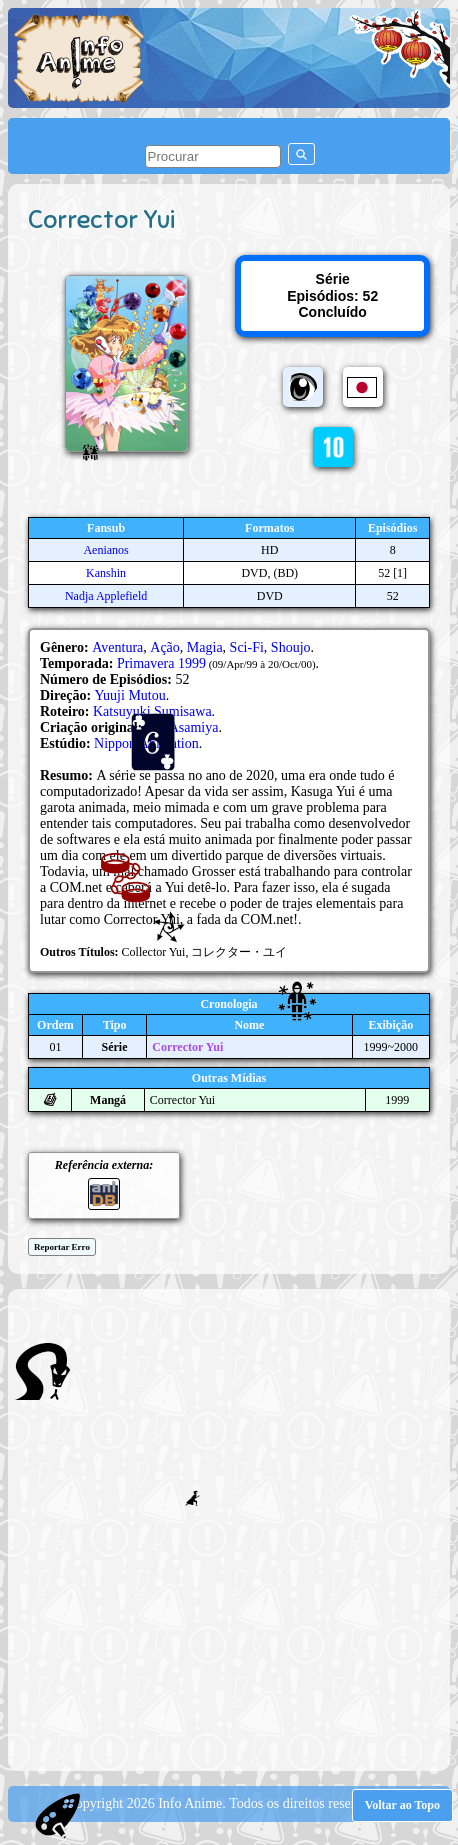 The image size is (458, 1845). What do you see at coordinates (153, 742) in the screenshot?
I see `six of clubs playing card` at bounding box center [153, 742].